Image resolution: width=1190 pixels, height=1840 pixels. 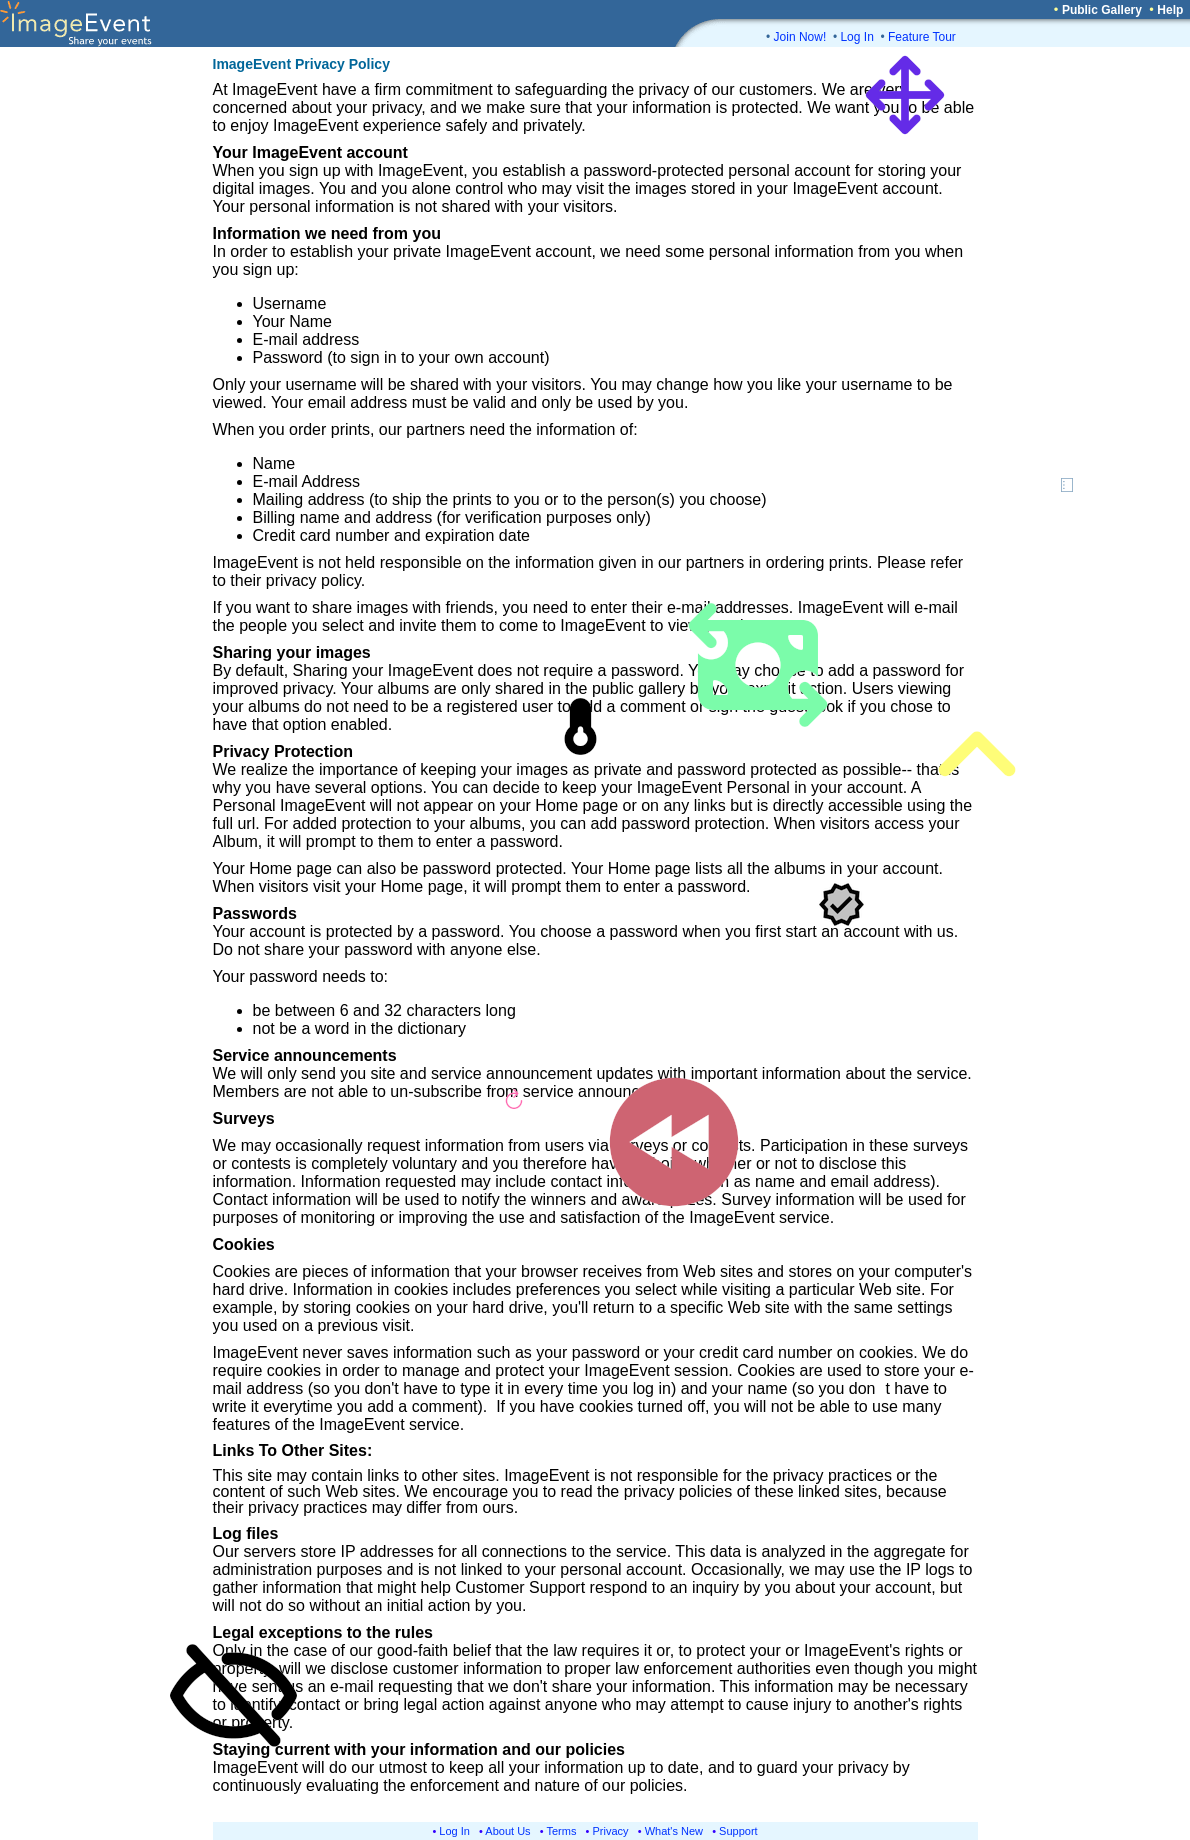 I want to click on indicates a verified account or profile, so click(x=841, y=904).